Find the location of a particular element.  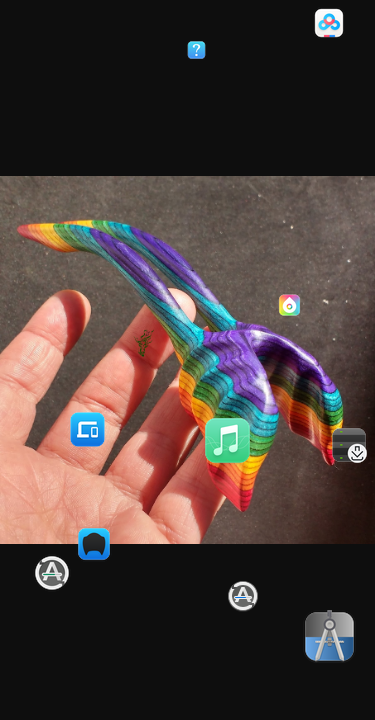

launch redream dreamcast emulator is located at coordinates (94, 544).